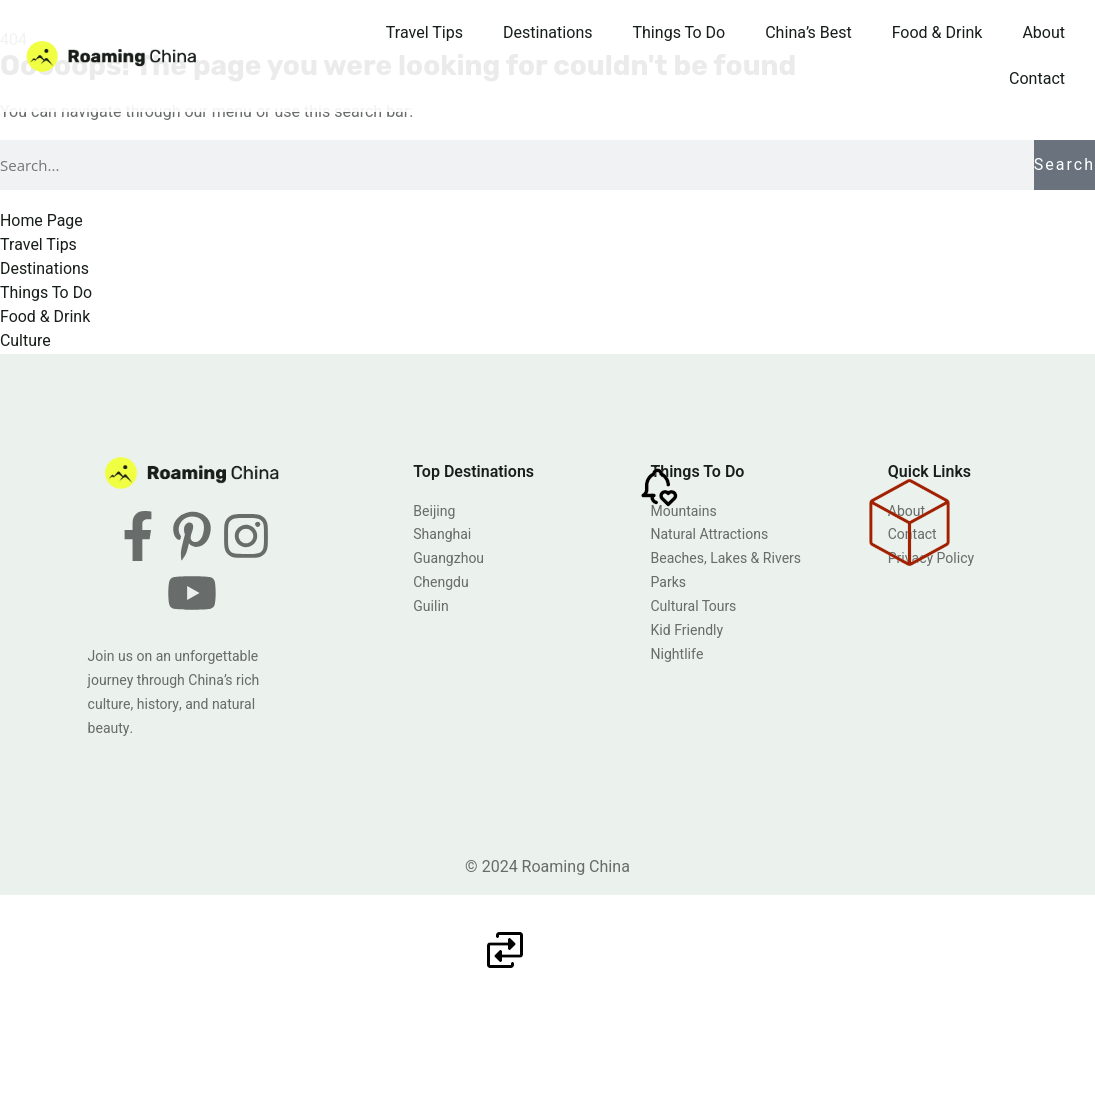 This screenshot has height=1094, width=1095. I want to click on view 3D model or object, so click(909, 522).